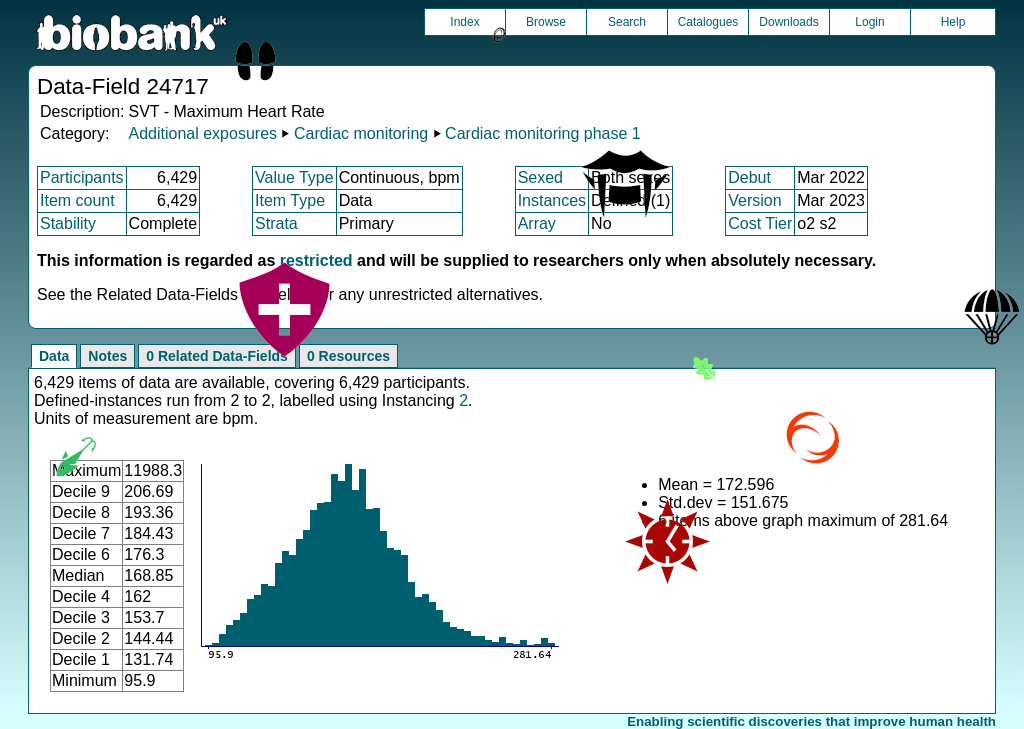 This screenshot has height=729, width=1024. I want to click on access a portal or gateway feature, so click(499, 35).